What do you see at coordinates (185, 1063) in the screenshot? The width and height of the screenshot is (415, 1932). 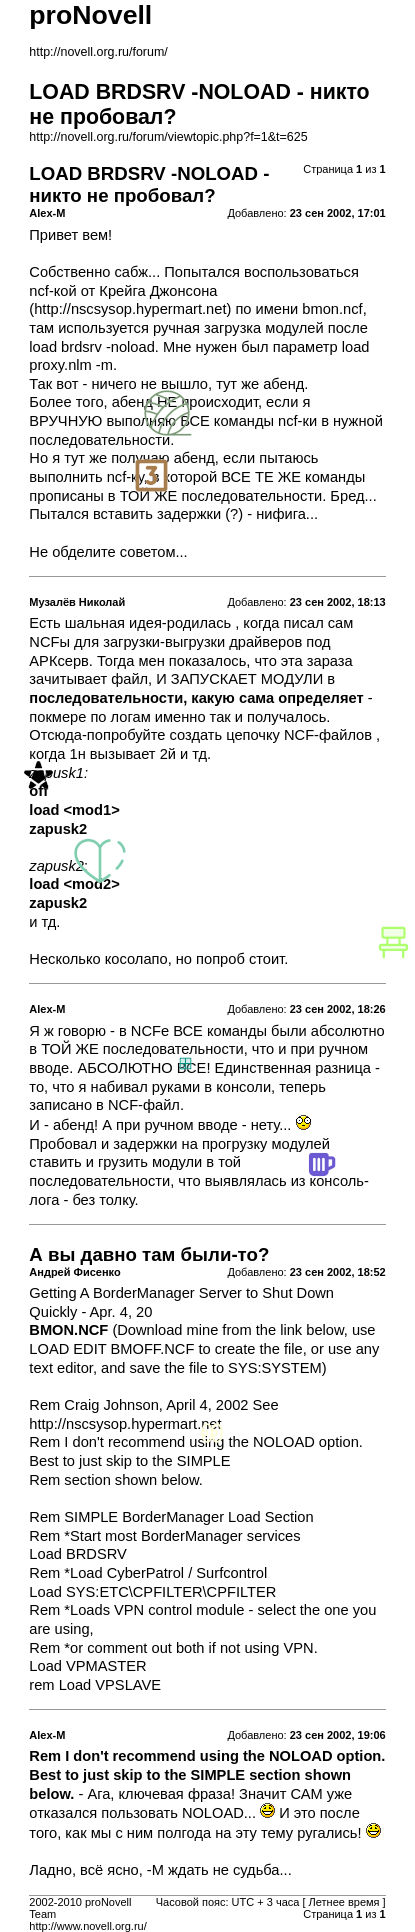 I see `view items in grid layout` at bounding box center [185, 1063].